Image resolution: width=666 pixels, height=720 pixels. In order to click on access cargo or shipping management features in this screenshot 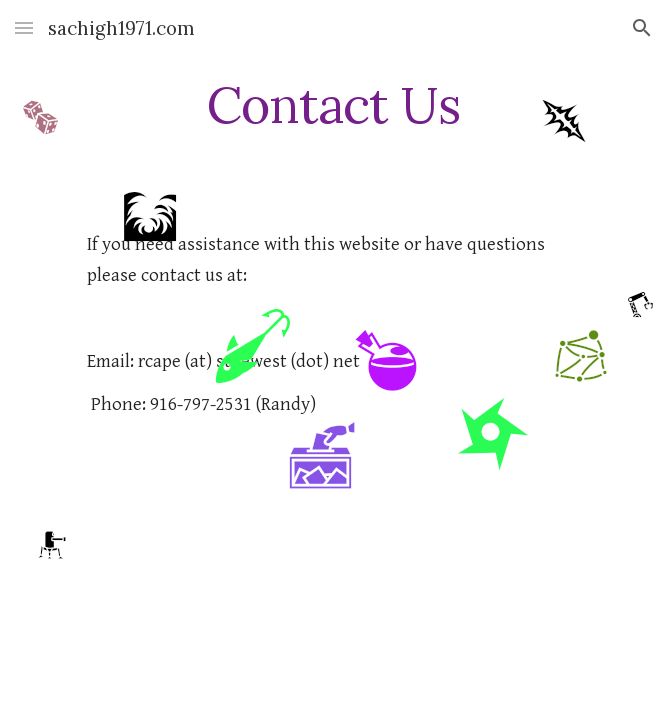, I will do `click(640, 304)`.